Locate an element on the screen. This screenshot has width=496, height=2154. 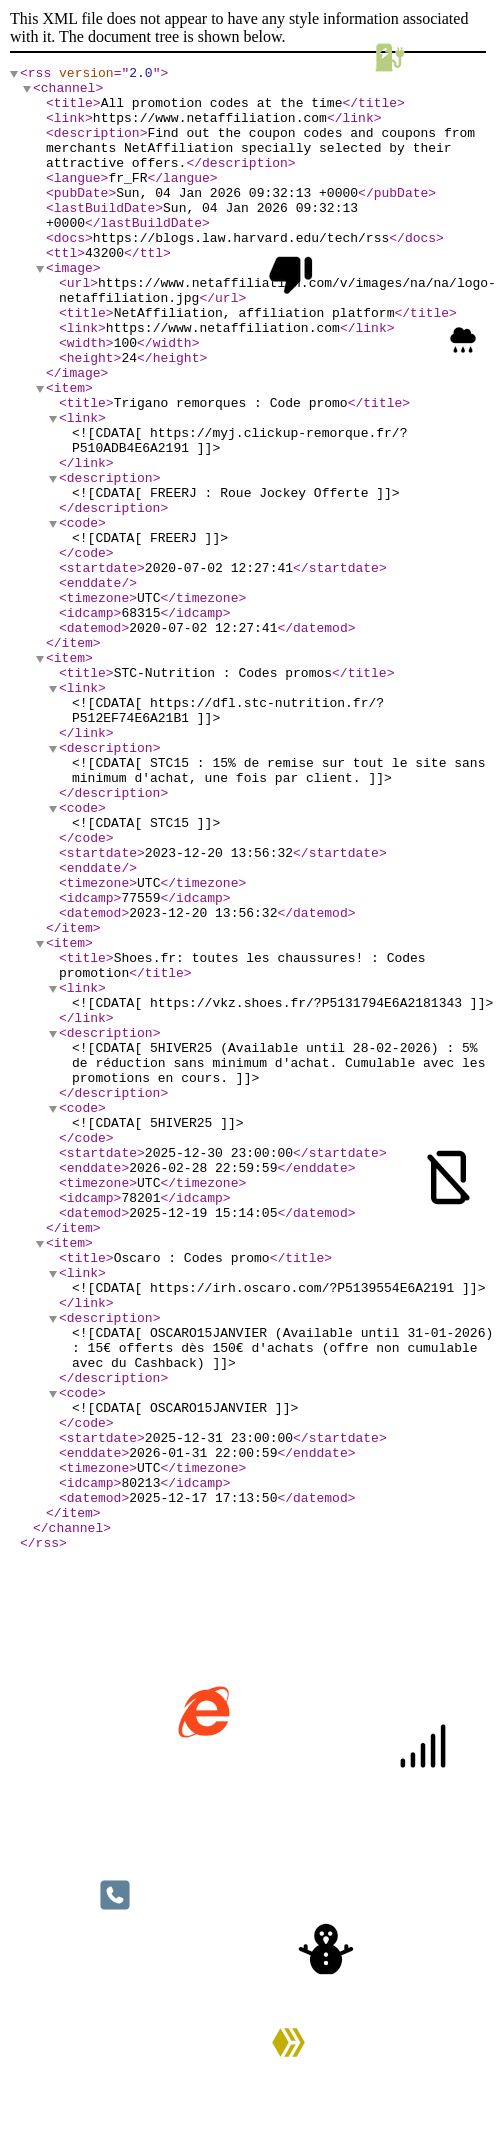
mobile device unavailable or disconnected is located at coordinates (448, 1177).